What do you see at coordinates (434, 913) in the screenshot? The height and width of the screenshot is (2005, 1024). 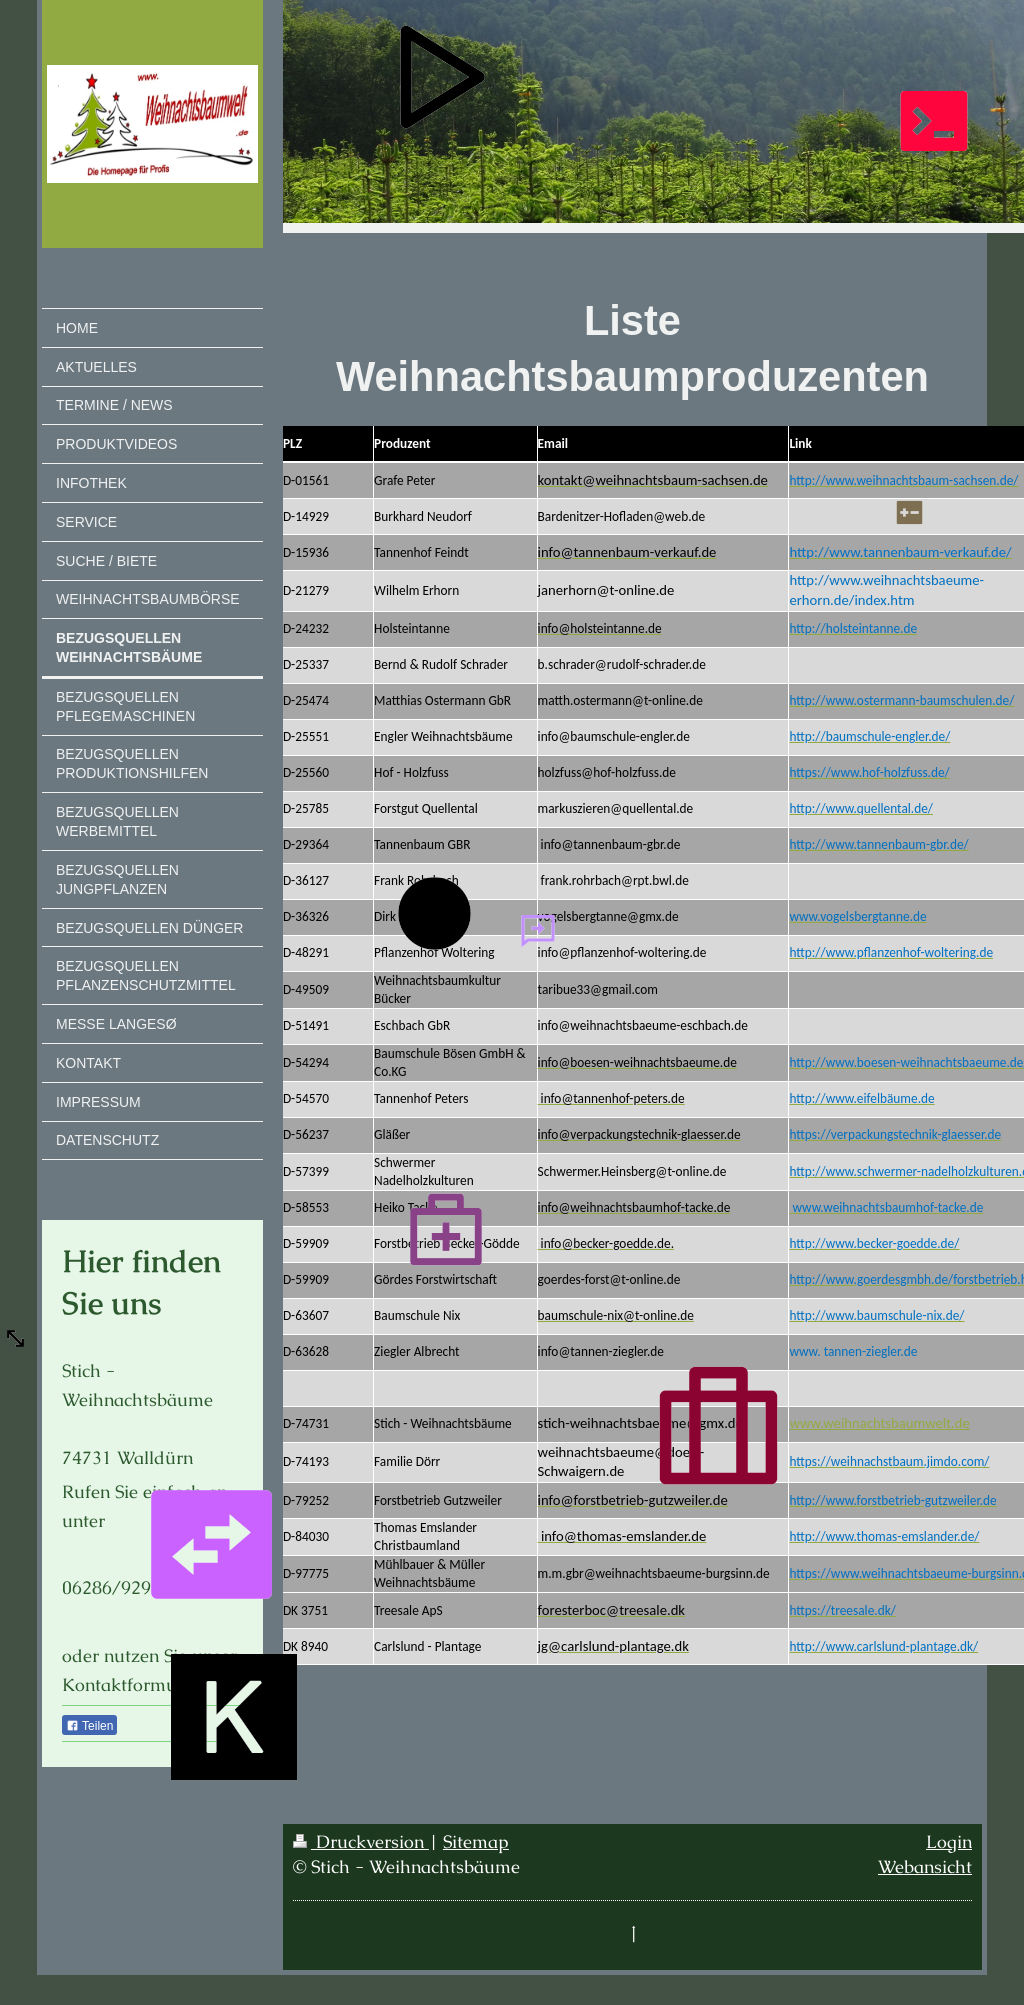 I see `unselected or inactive radio button option` at bounding box center [434, 913].